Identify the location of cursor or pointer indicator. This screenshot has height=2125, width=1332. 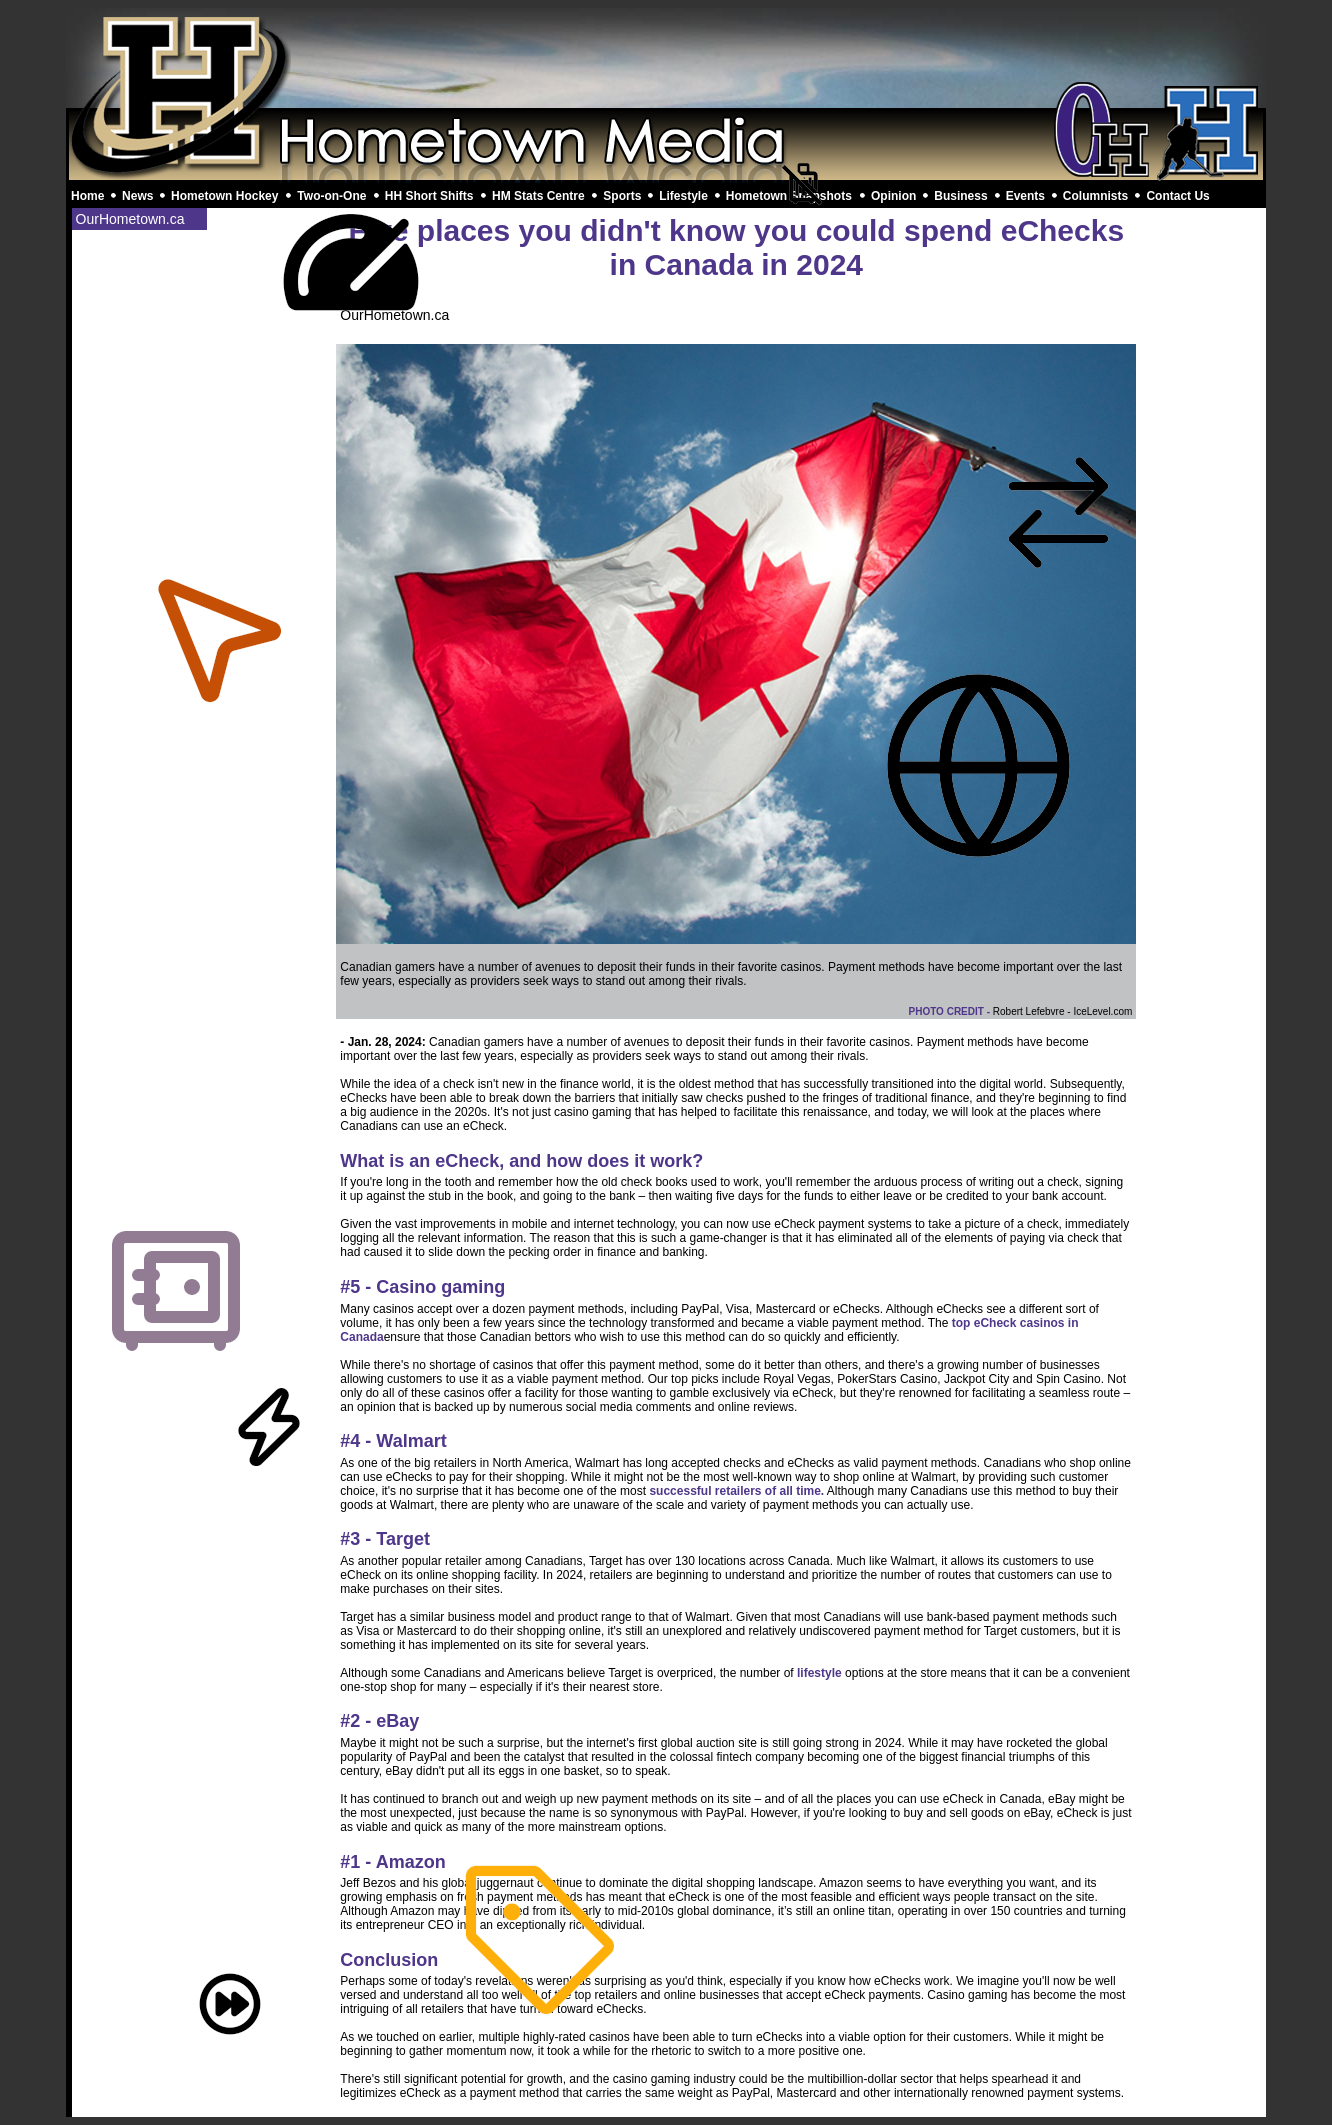
(216, 637).